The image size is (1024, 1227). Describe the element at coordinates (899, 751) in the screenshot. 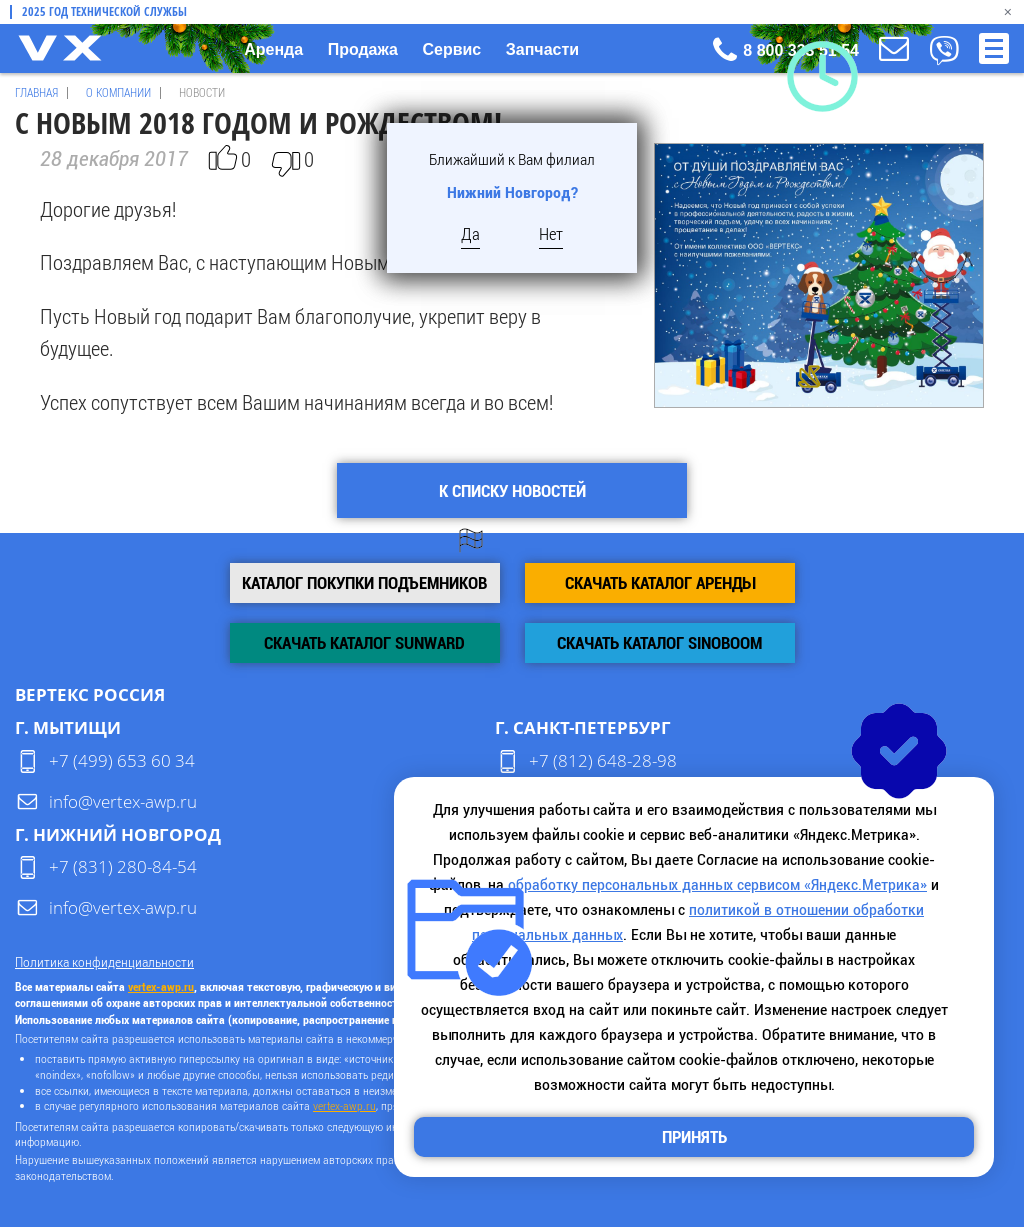

I see `verified account or official badge` at that location.